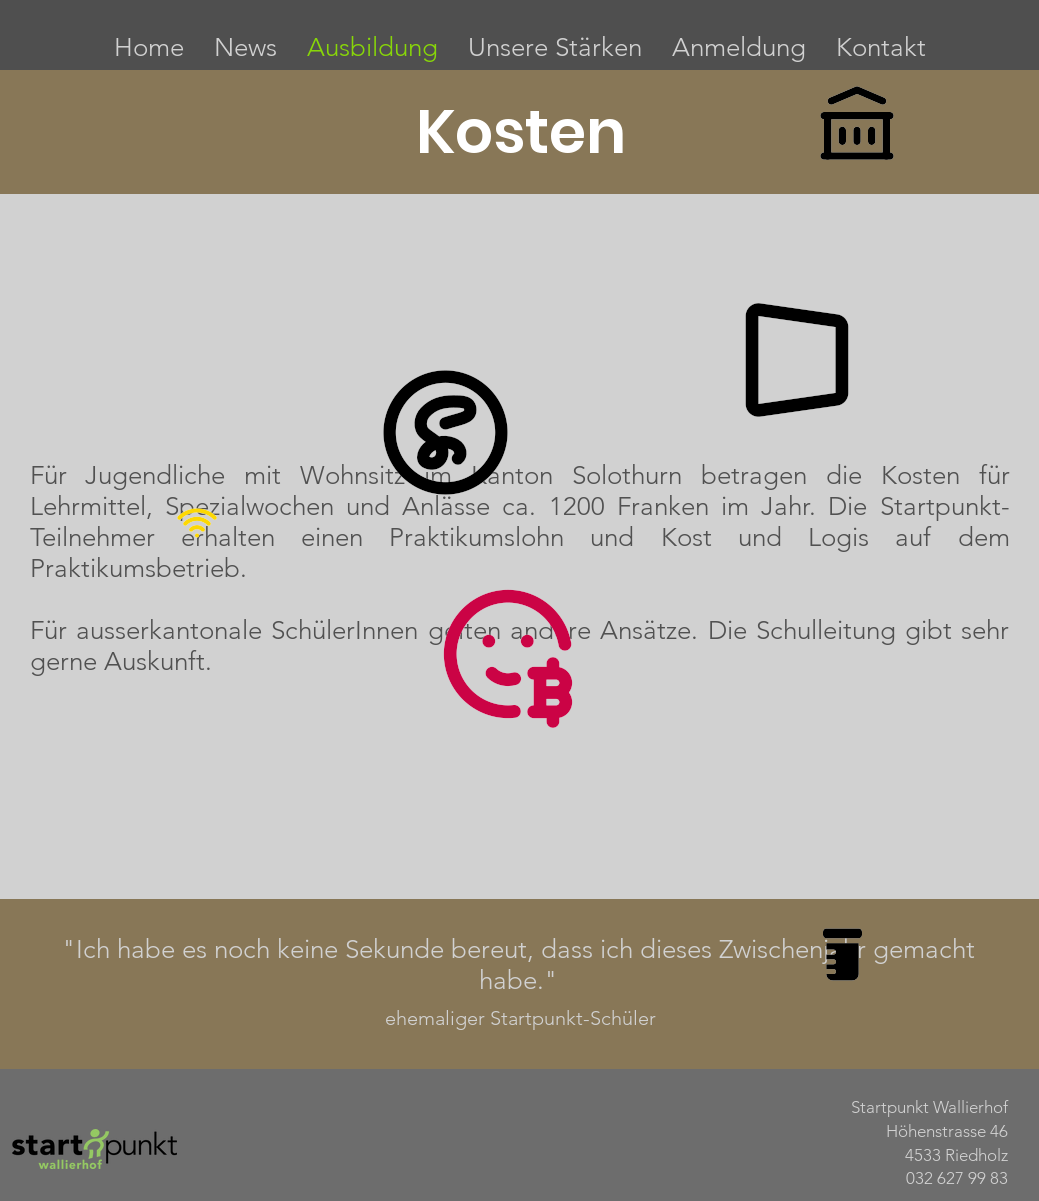 The height and width of the screenshot is (1201, 1039). Describe the element at coordinates (445, 432) in the screenshot. I see `indicates sass stylesheet technology` at that location.